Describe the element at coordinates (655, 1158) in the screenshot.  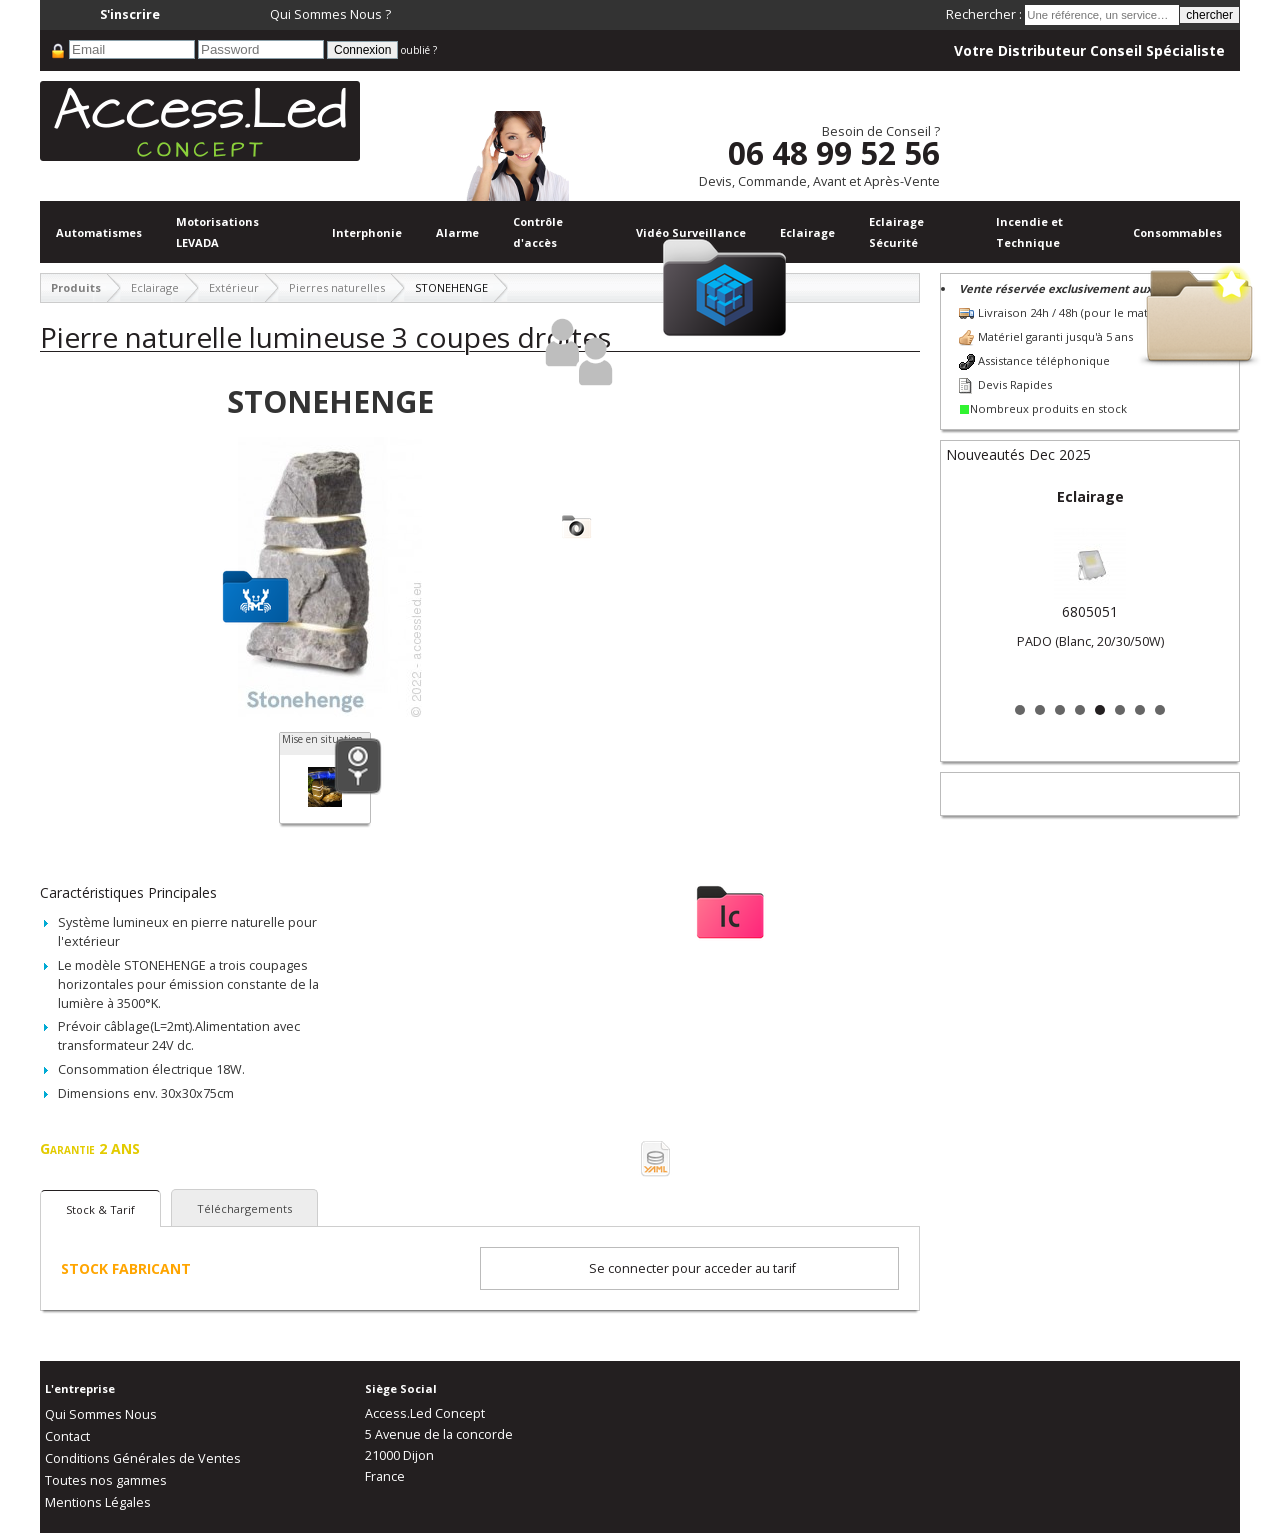
I see `a yaml configuration file` at that location.